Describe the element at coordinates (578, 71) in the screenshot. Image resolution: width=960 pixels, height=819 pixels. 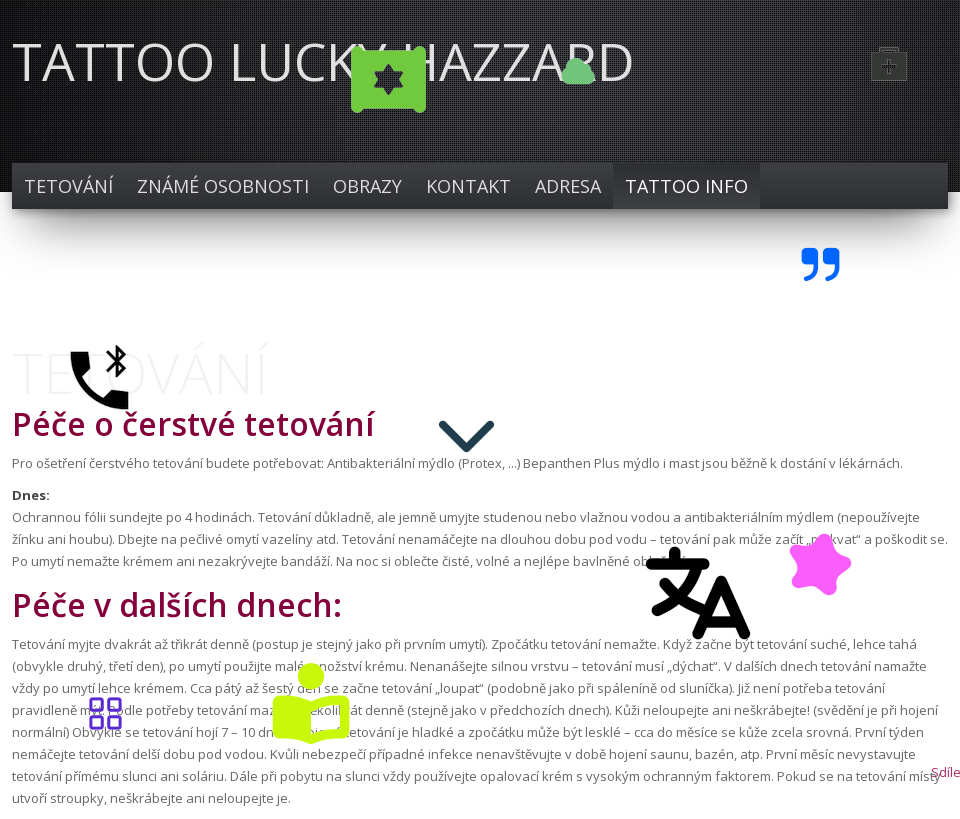
I see `cloud storage or sync status` at that location.